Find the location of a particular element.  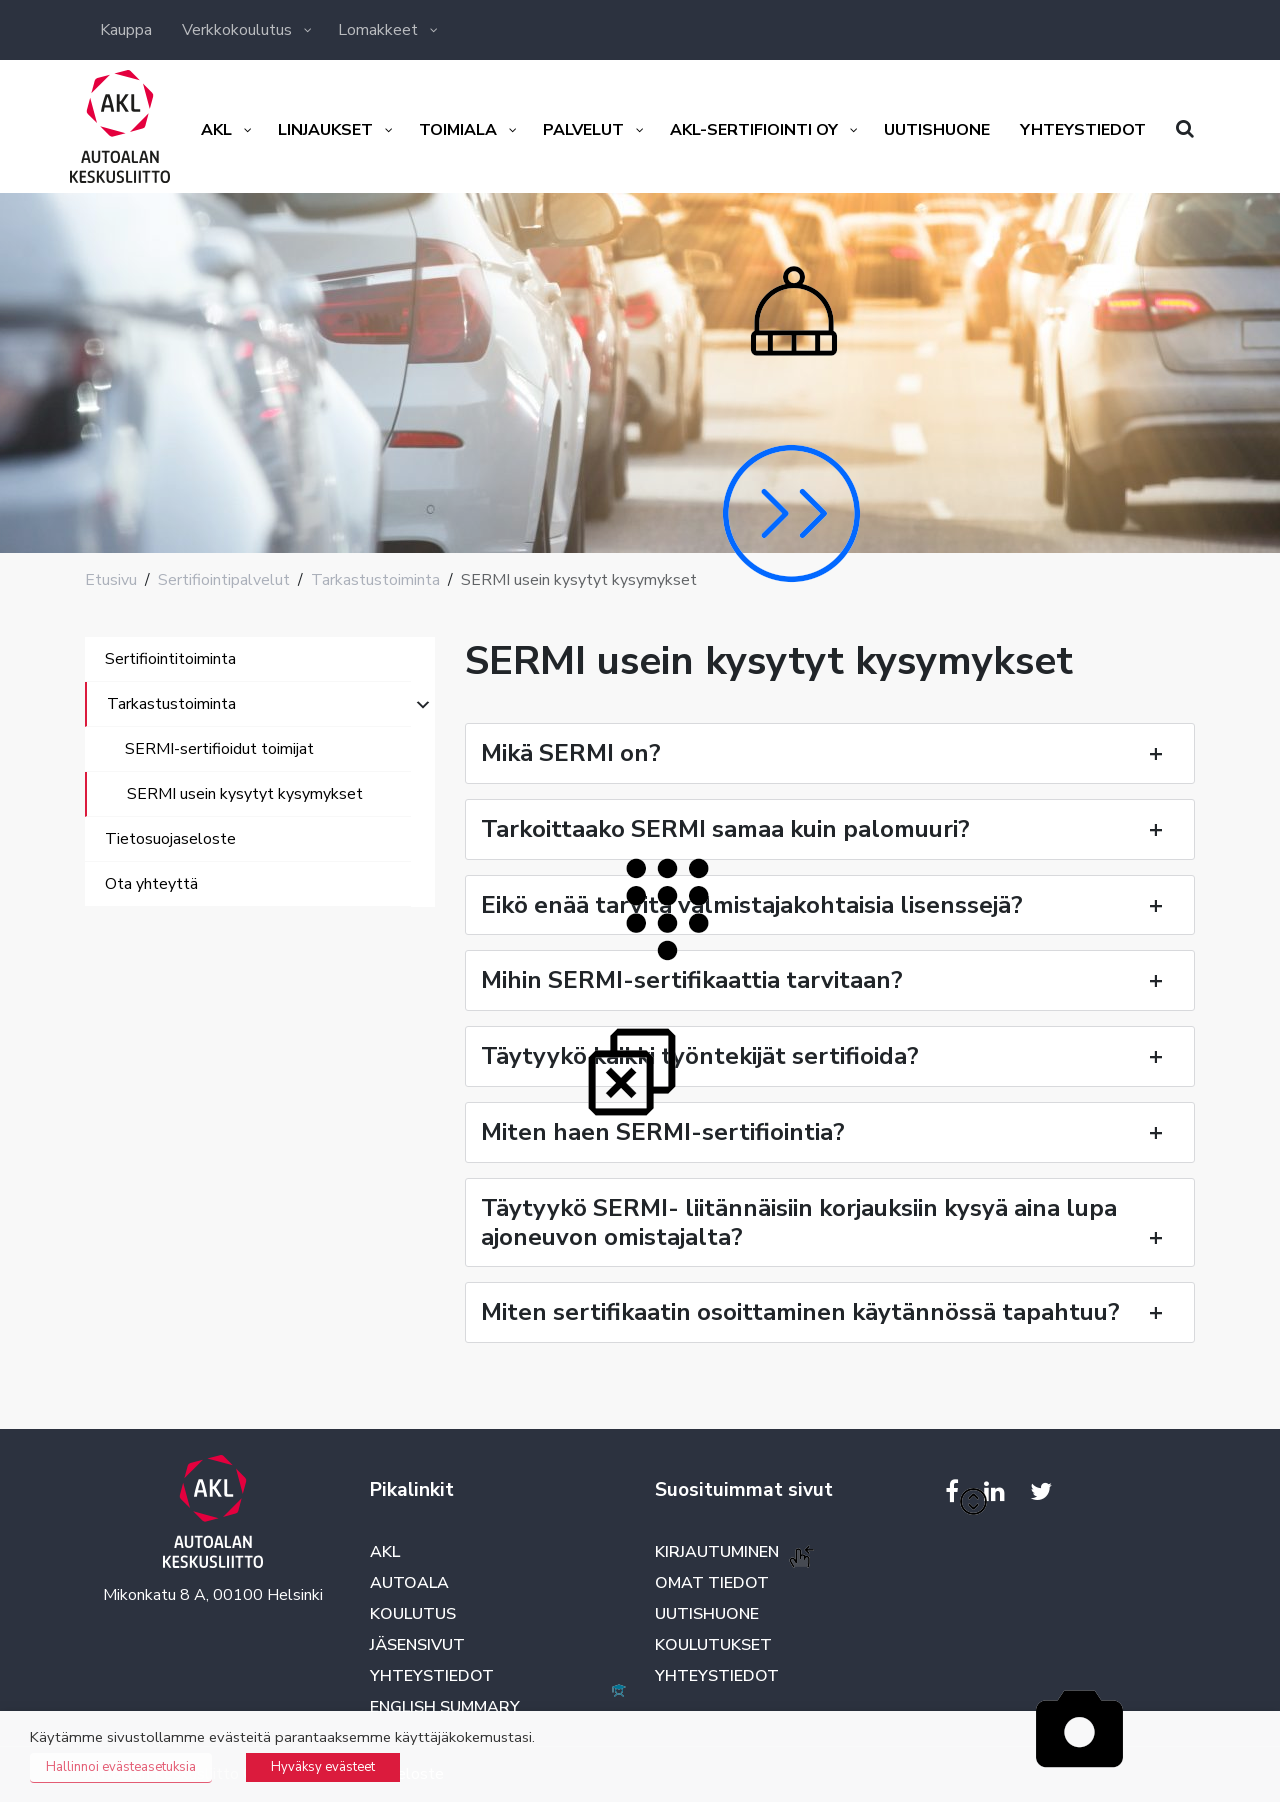

close all open tabs or windows is located at coordinates (632, 1072).